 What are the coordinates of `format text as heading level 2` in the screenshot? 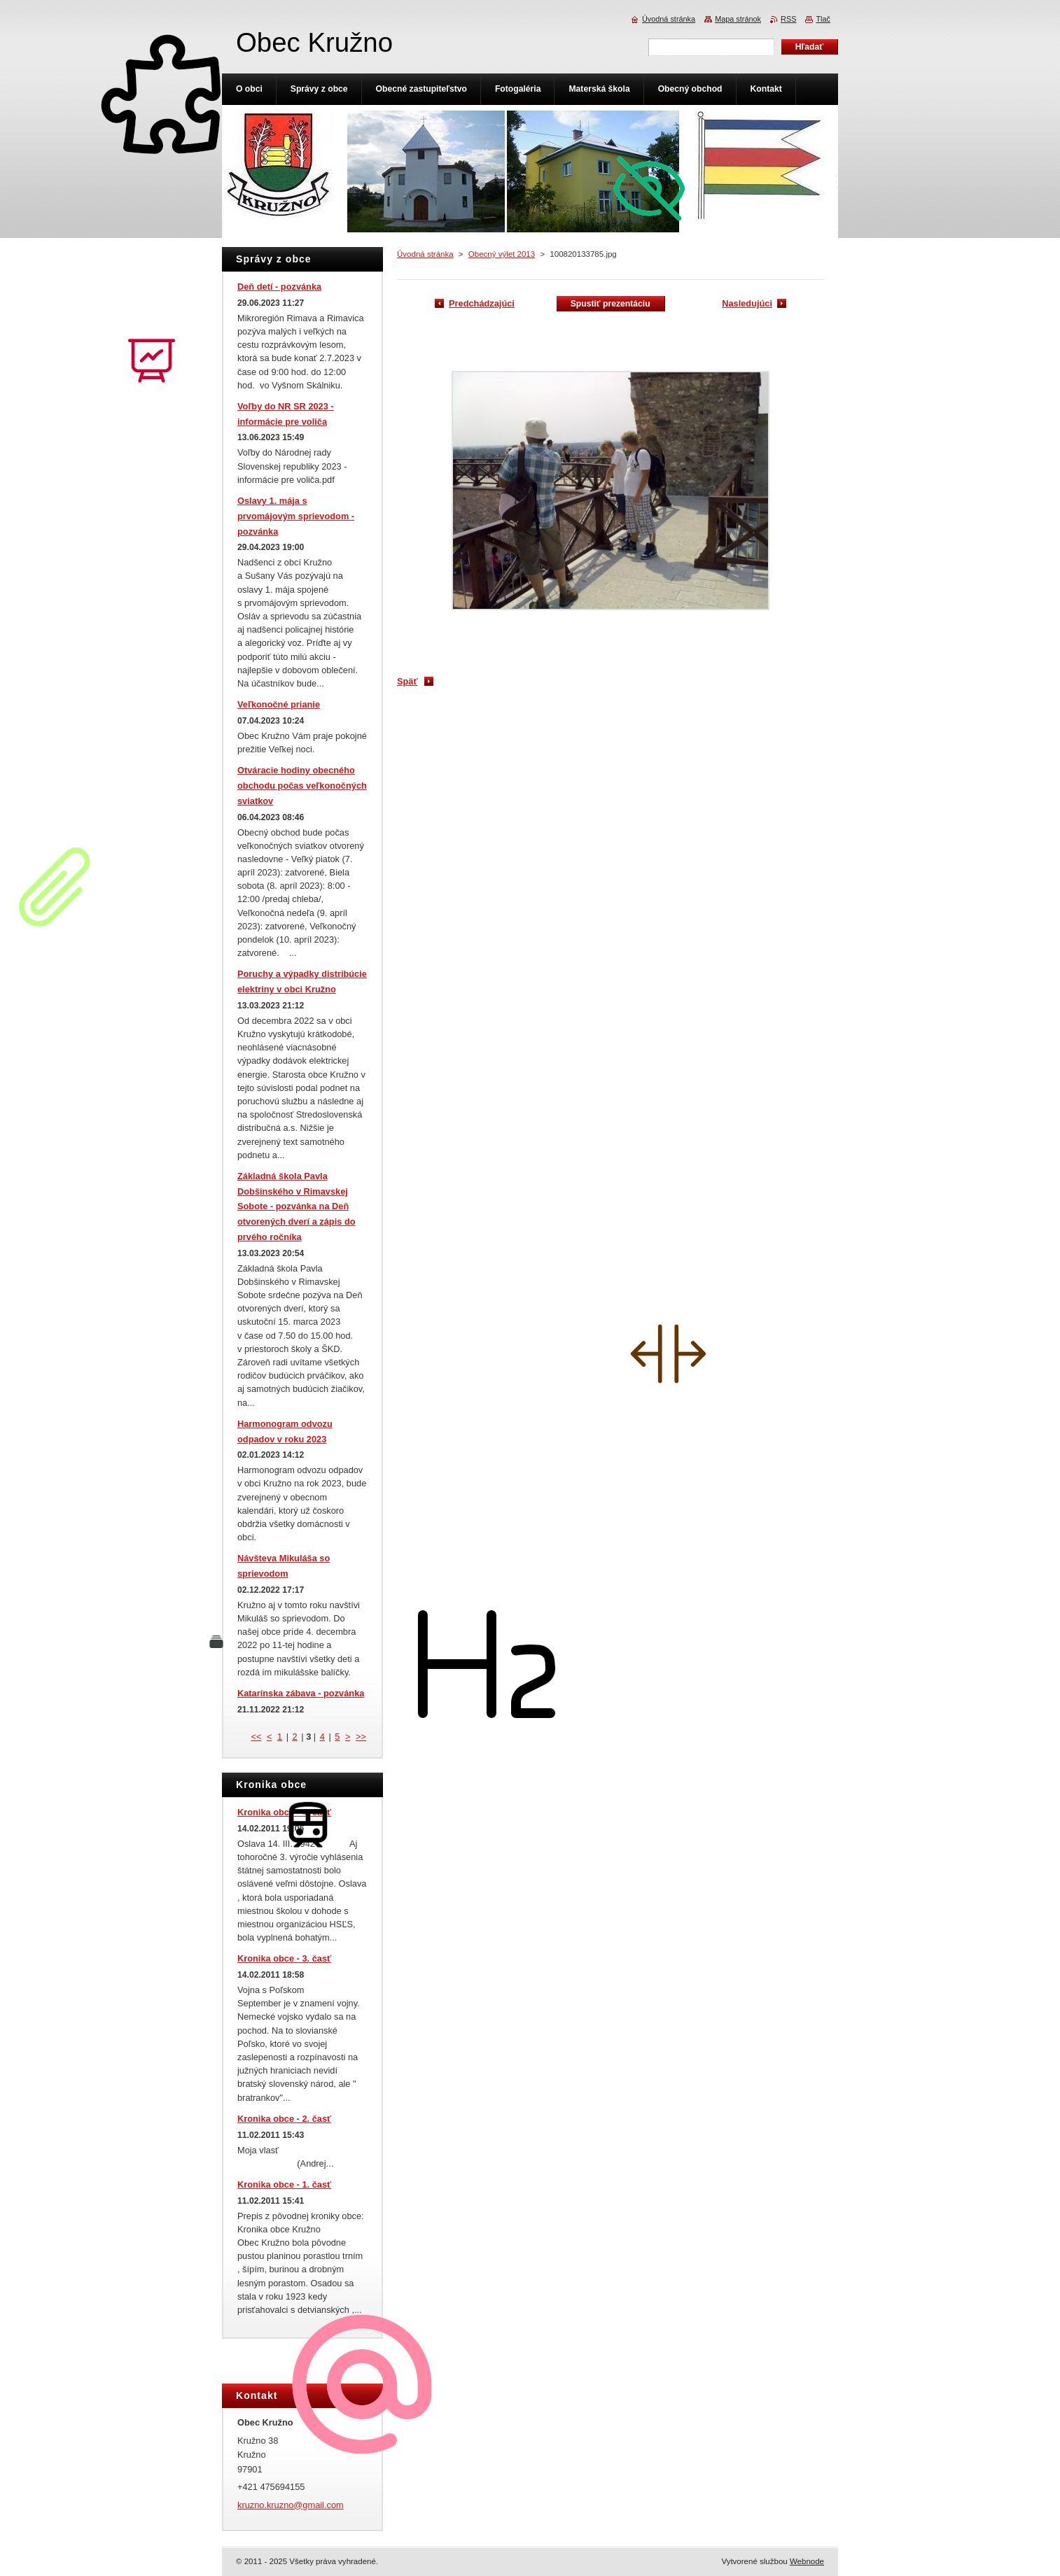 It's located at (487, 1664).